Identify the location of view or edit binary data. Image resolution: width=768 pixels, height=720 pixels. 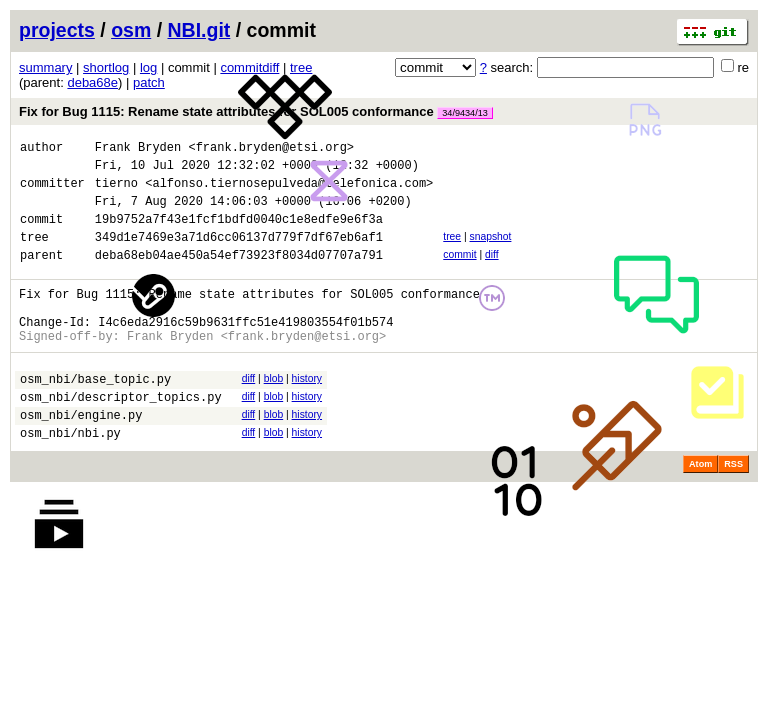
(516, 481).